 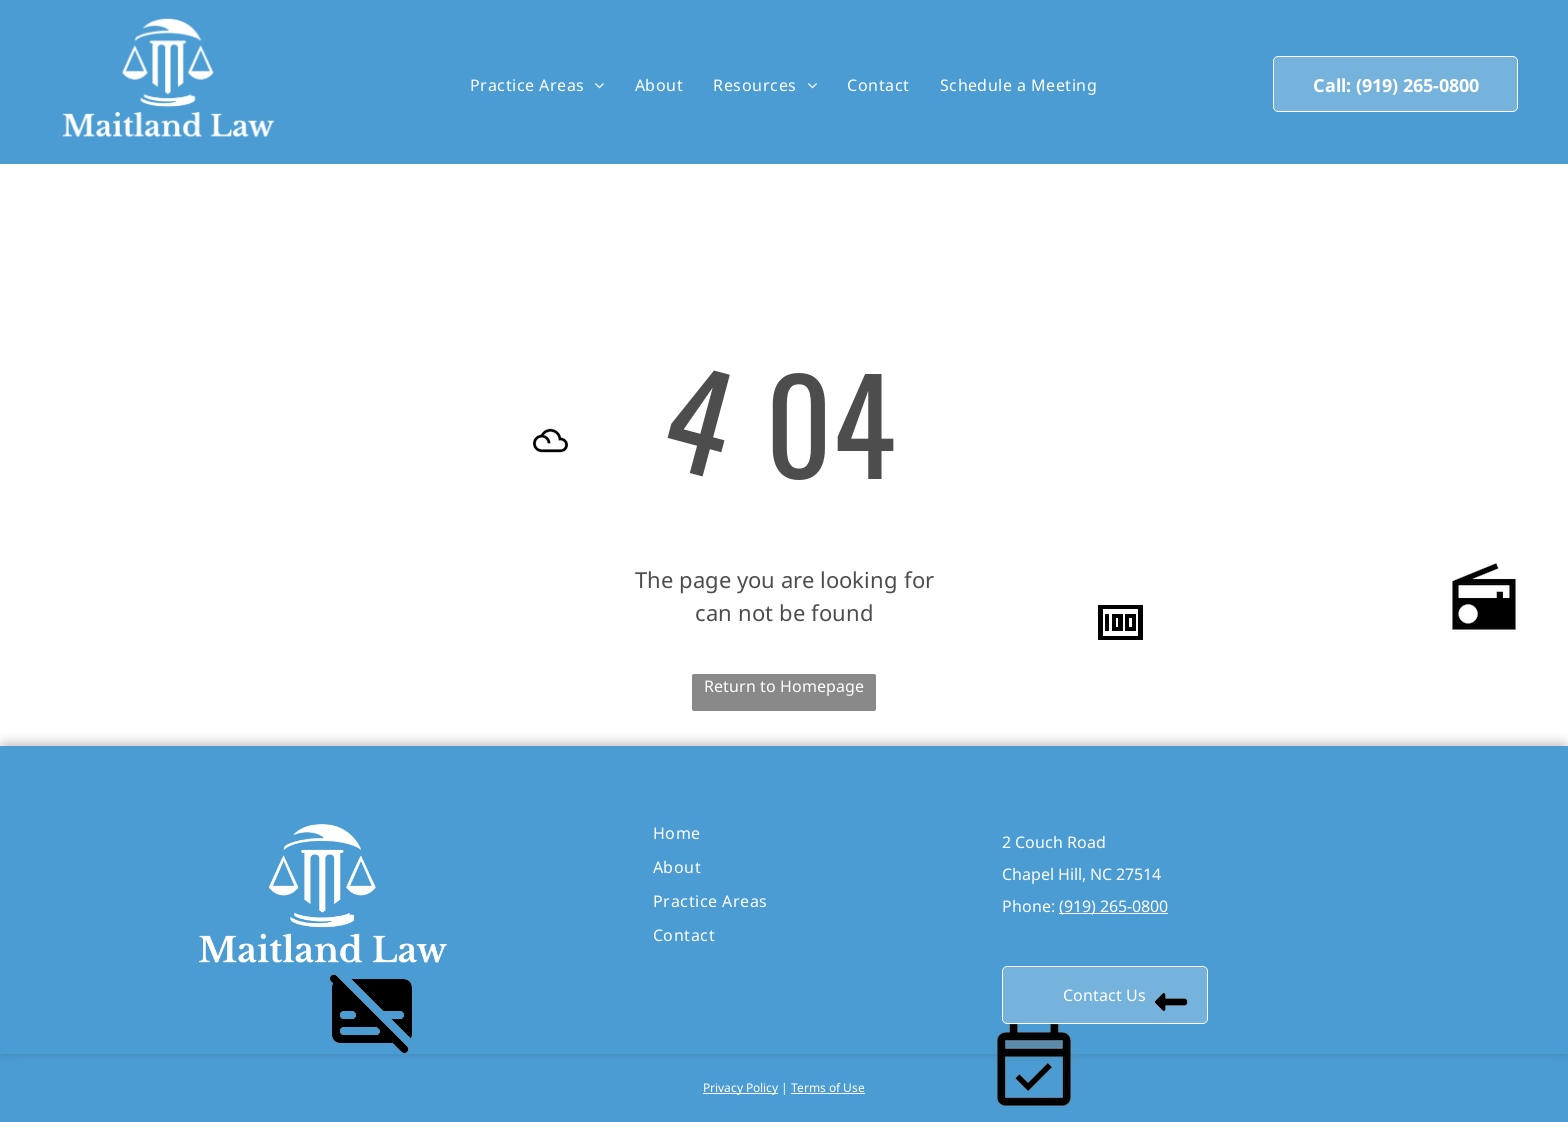 What do you see at coordinates (1484, 598) in the screenshot?
I see `open radio or audio streaming` at bounding box center [1484, 598].